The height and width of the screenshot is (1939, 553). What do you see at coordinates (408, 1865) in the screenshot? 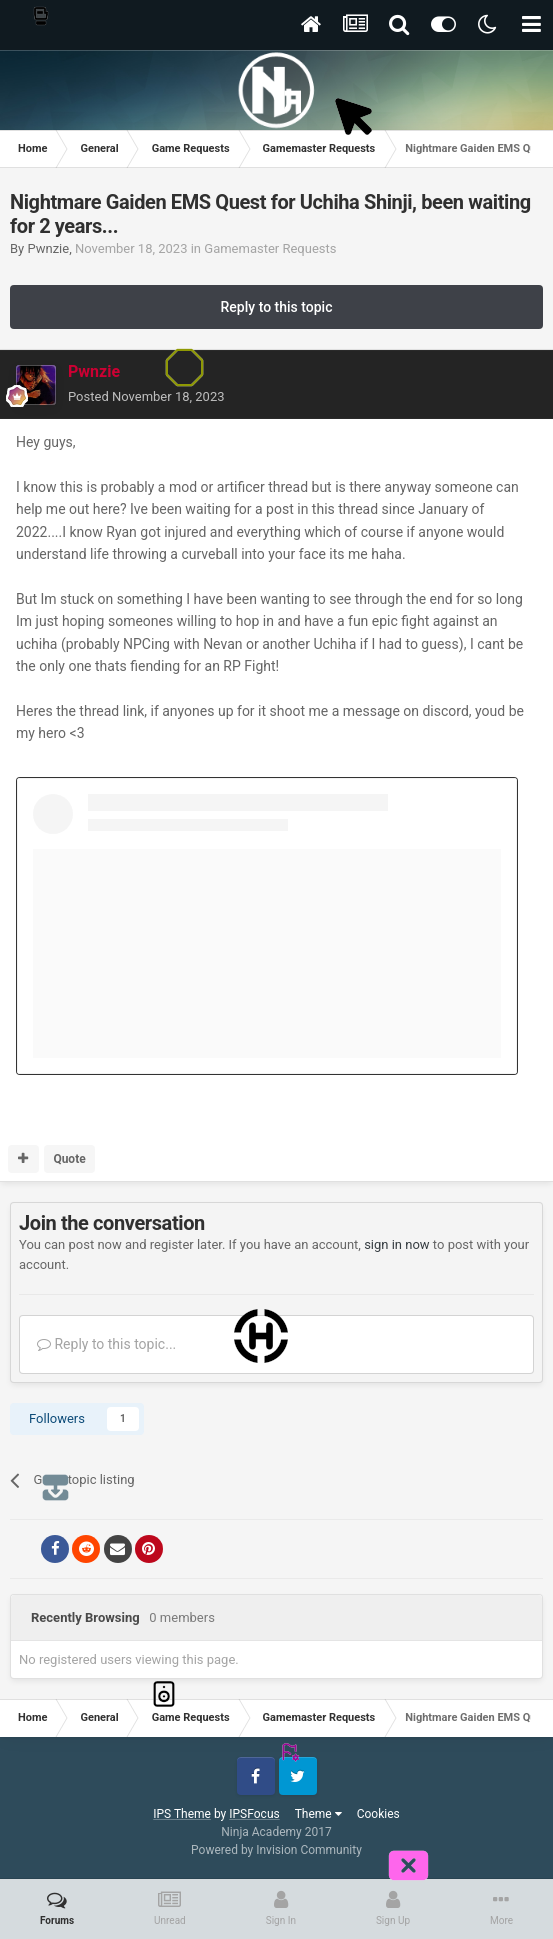
I see `close or dismiss a dialog box` at bounding box center [408, 1865].